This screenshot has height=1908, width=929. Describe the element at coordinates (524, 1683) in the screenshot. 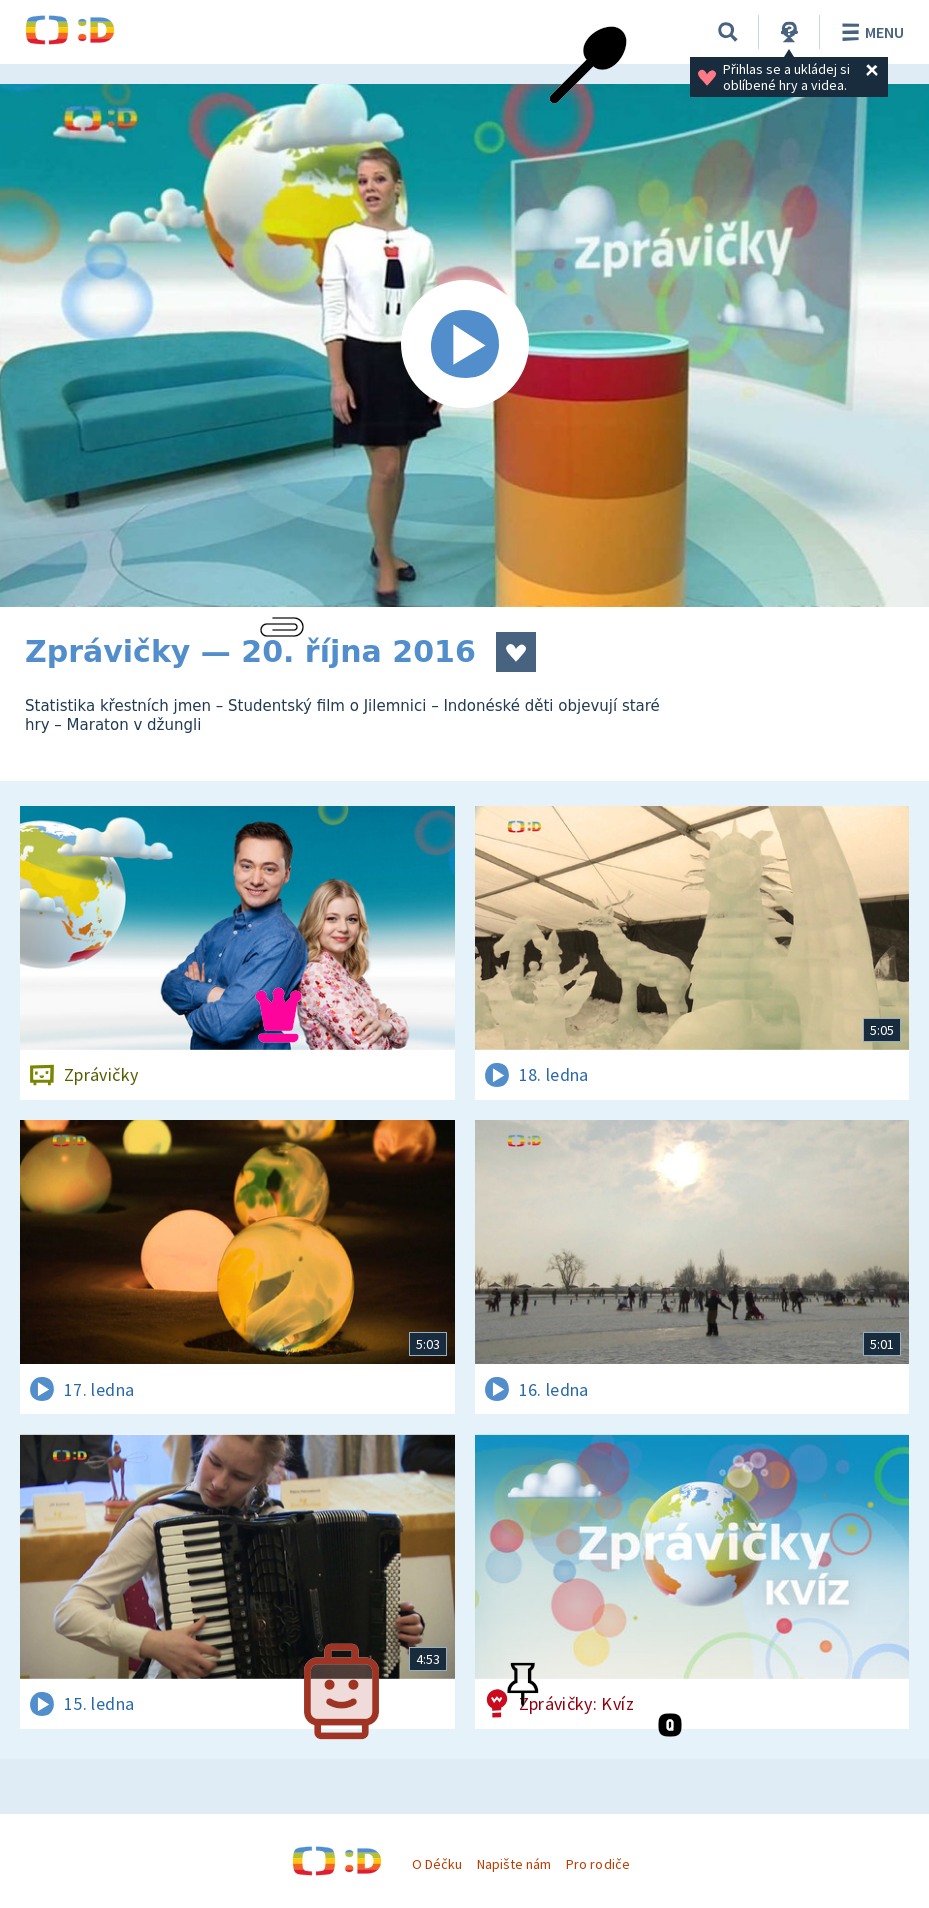

I see `pin item to keep it visible` at that location.